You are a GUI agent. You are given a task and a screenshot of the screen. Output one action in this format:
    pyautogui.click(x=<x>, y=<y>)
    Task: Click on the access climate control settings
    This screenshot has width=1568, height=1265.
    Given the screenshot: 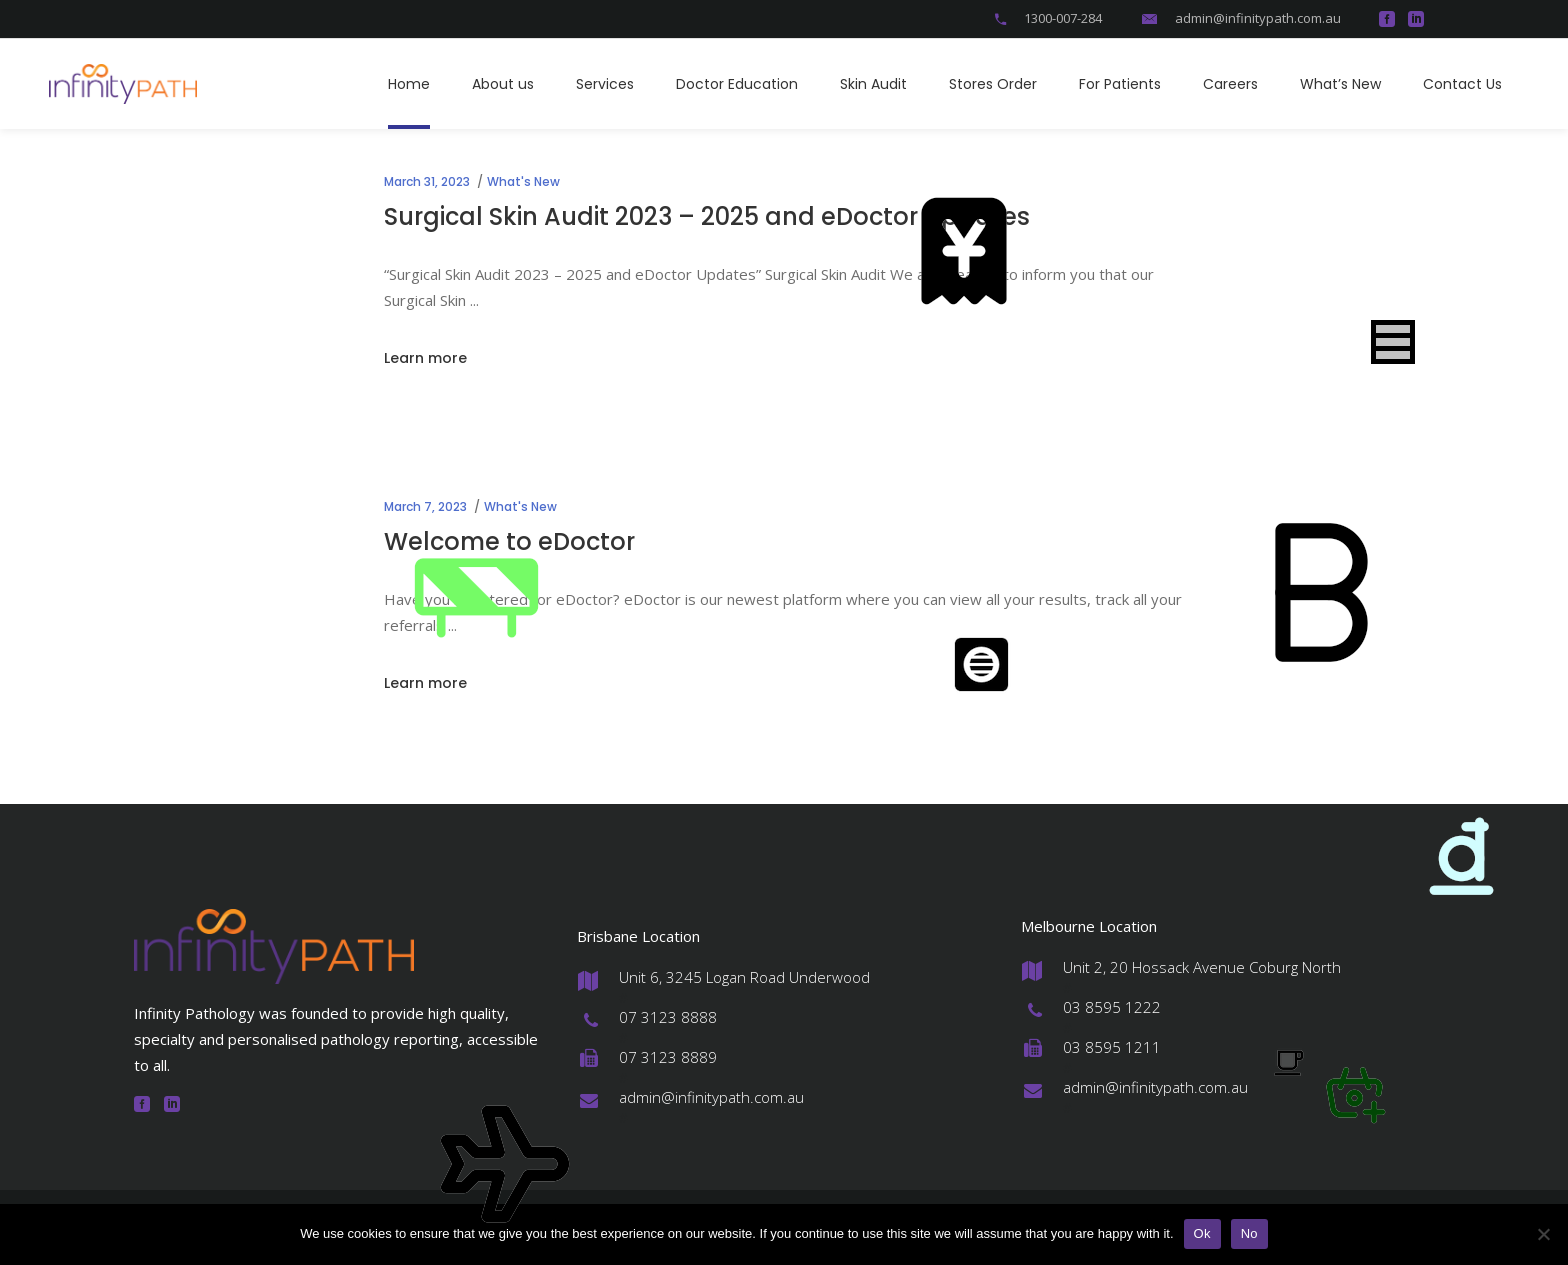 What is the action you would take?
    pyautogui.click(x=981, y=664)
    